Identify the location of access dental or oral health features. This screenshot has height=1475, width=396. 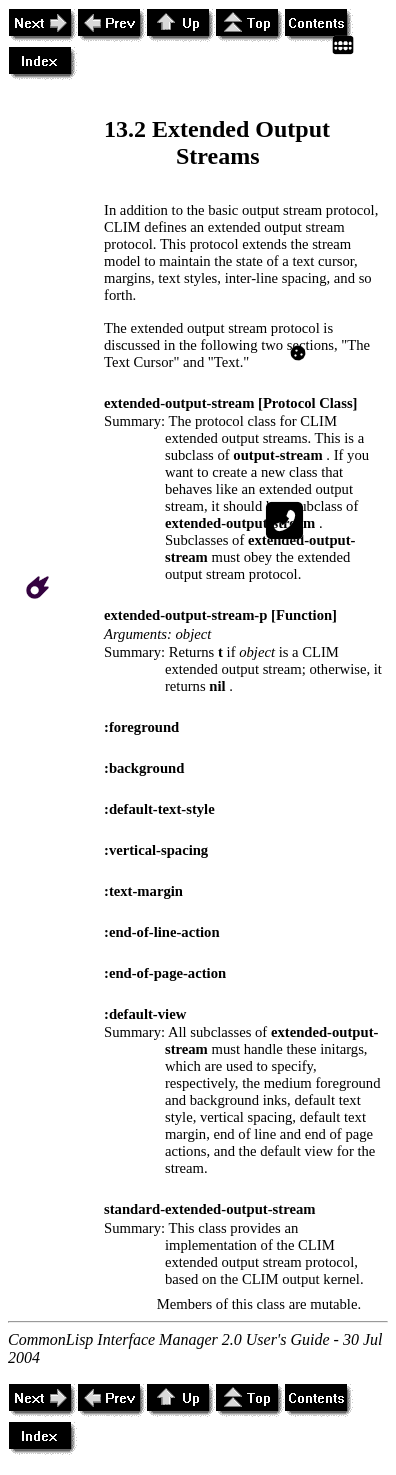
(343, 45).